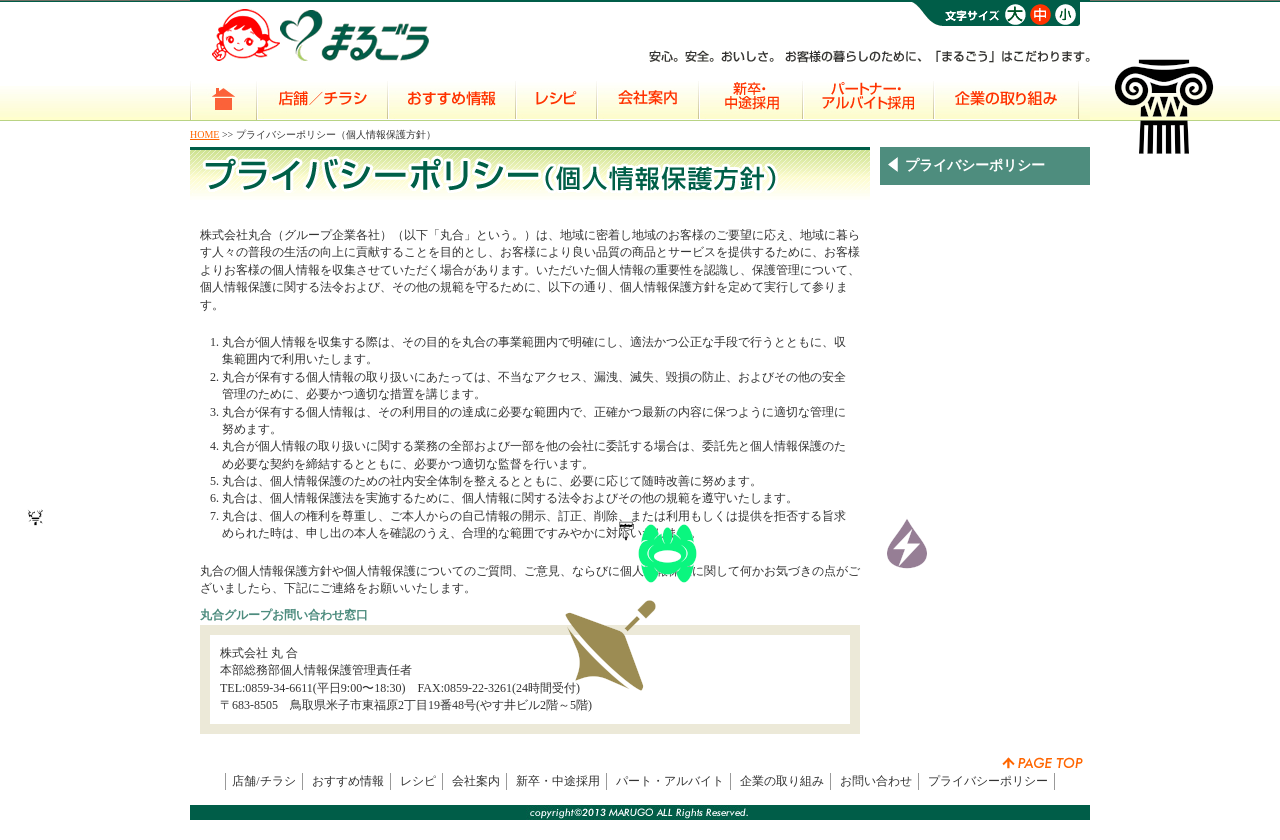  What do you see at coordinates (610, 645) in the screenshot?
I see `play a spinning top mini-game` at bounding box center [610, 645].